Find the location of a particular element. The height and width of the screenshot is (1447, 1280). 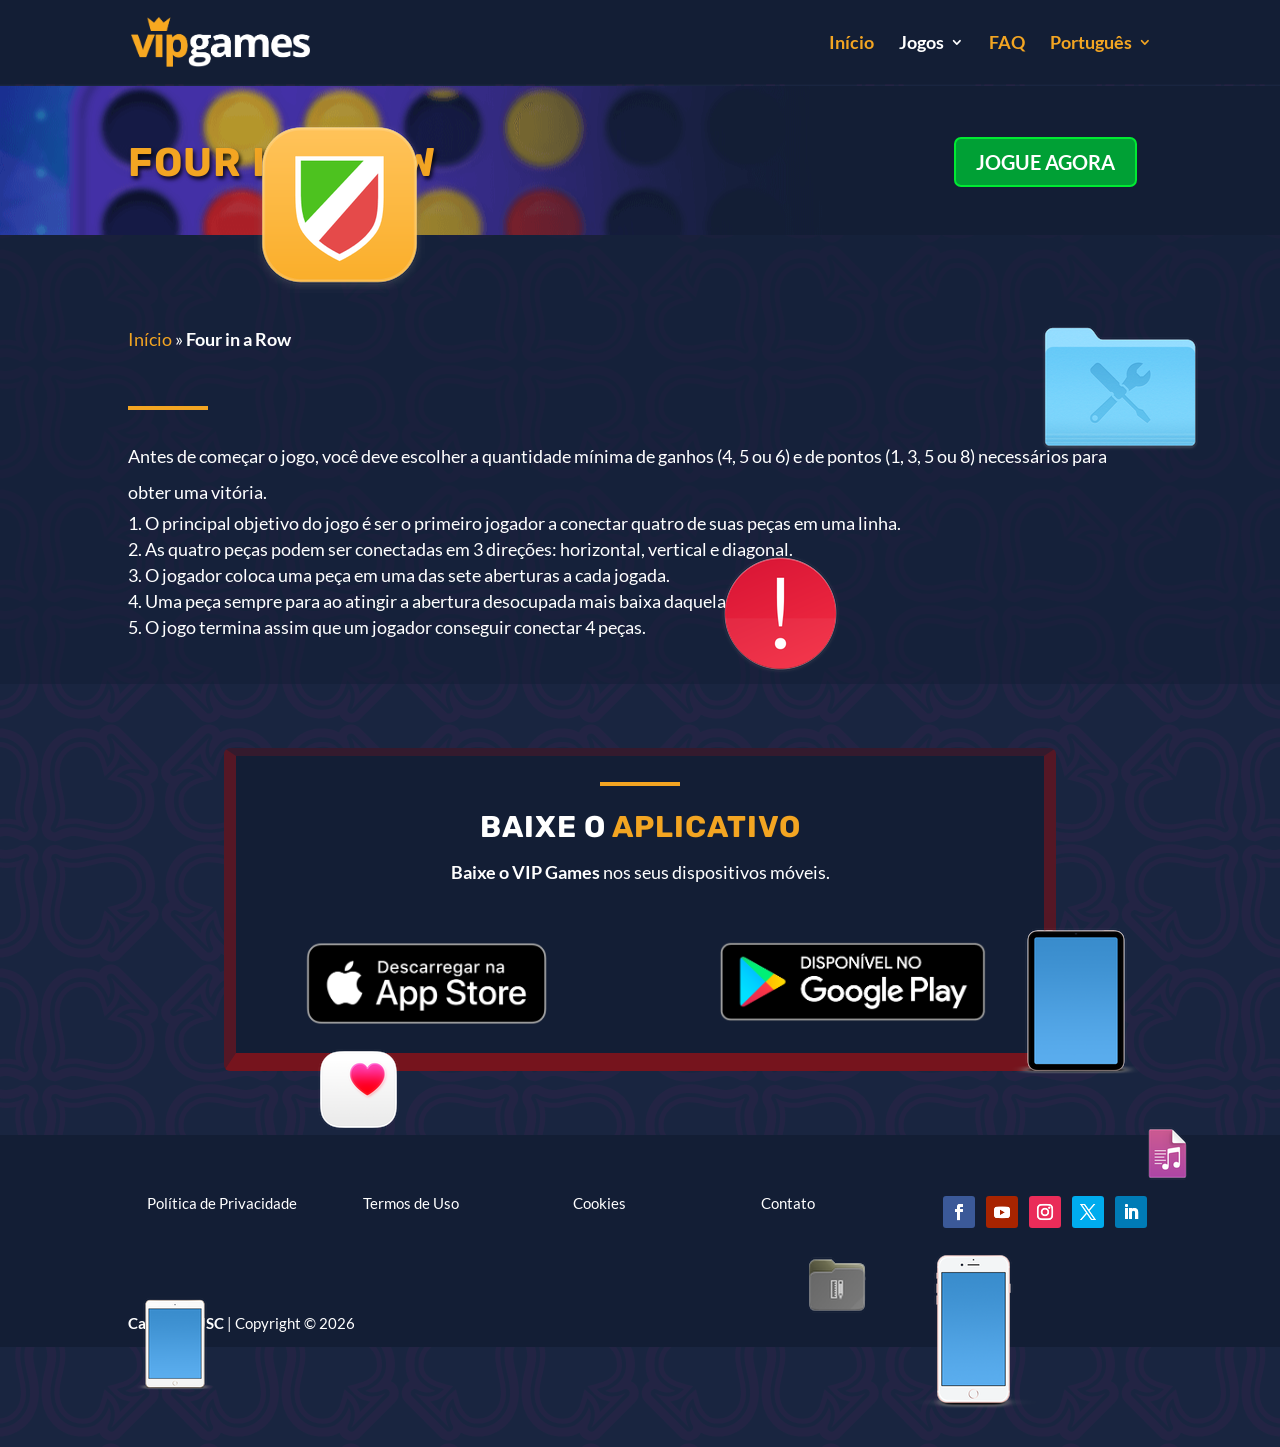

iPad Mini device icon is located at coordinates (1076, 986).